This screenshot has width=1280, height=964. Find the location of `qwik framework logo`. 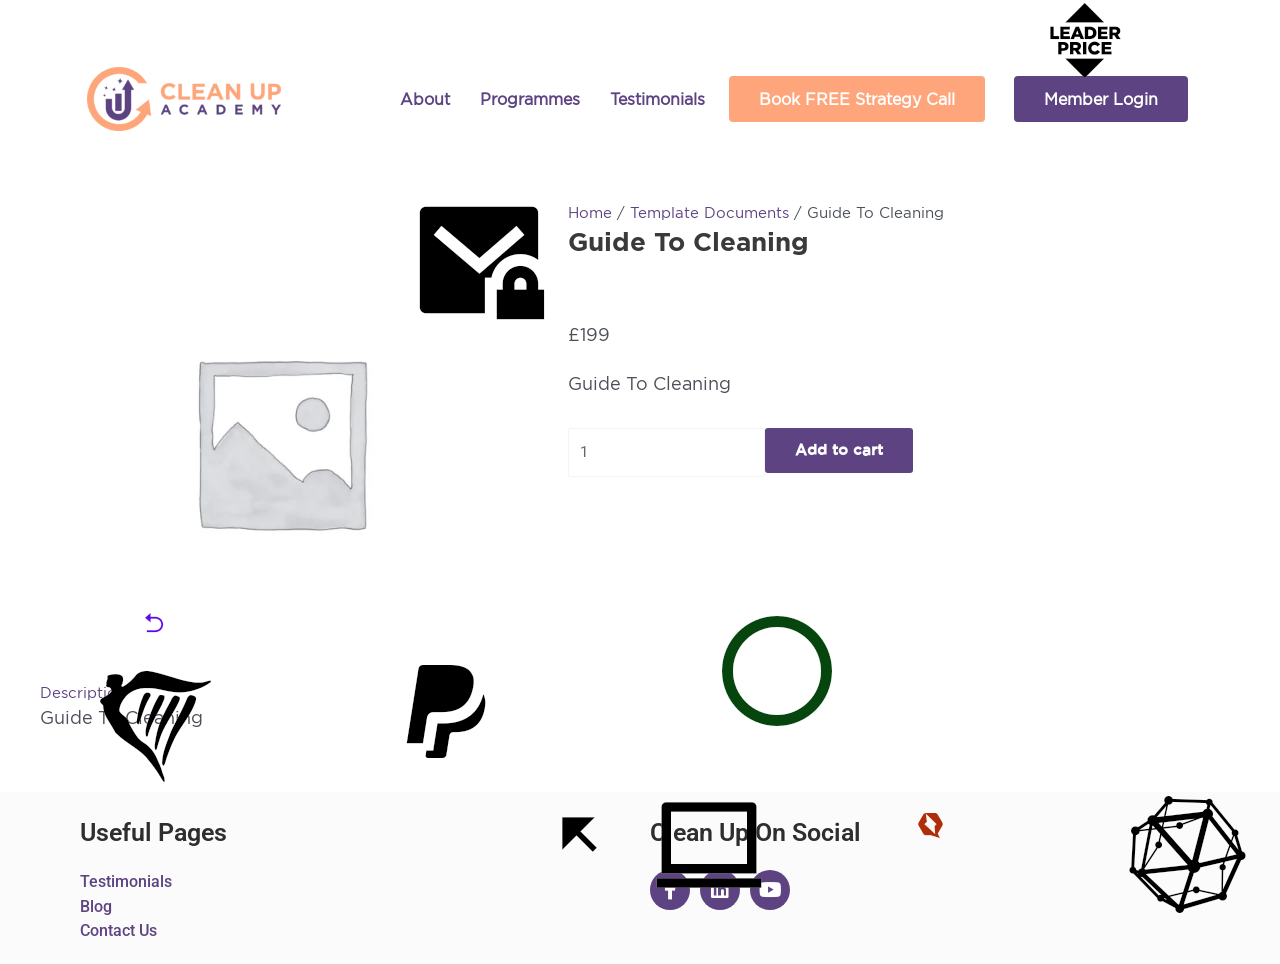

qwik framework logo is located at coordinates (930, 825).